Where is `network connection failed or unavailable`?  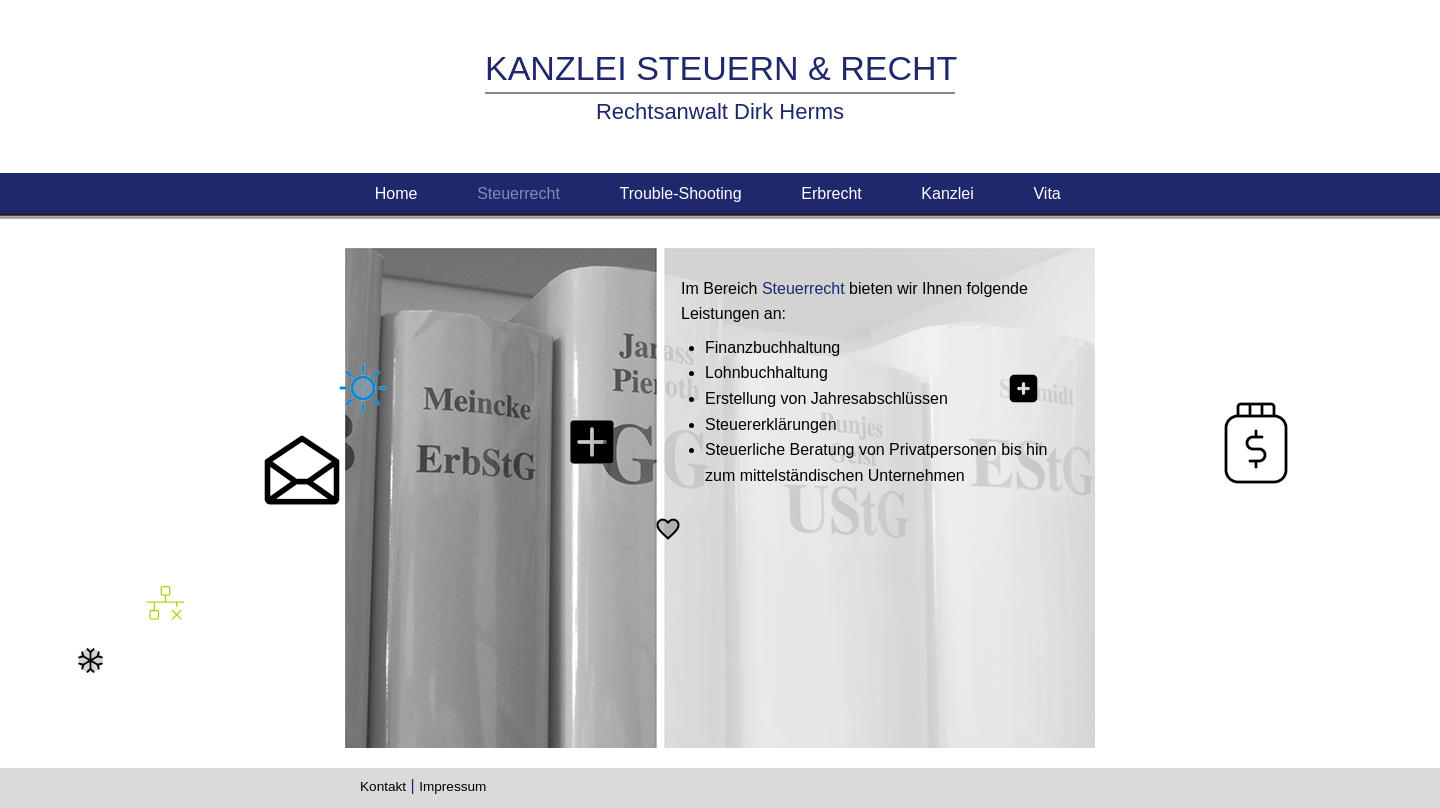
network connection failed or unavailable is located at coordinates (165, 603).